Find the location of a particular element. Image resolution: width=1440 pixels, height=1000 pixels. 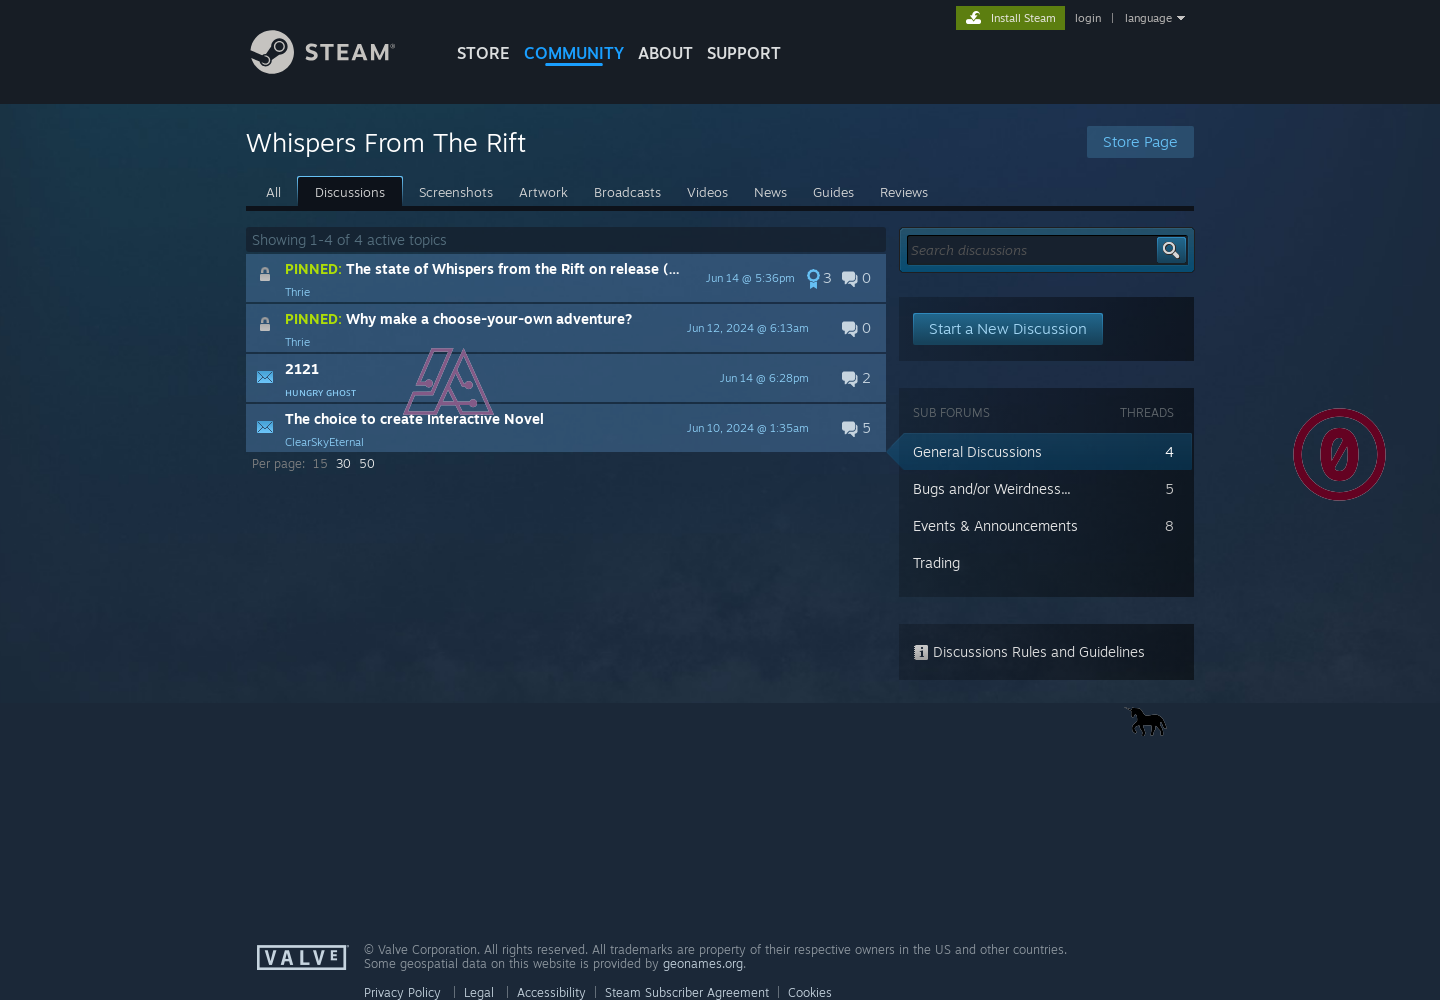

gunicorn python WSGI server branding is located at coordinates (1145, 721).